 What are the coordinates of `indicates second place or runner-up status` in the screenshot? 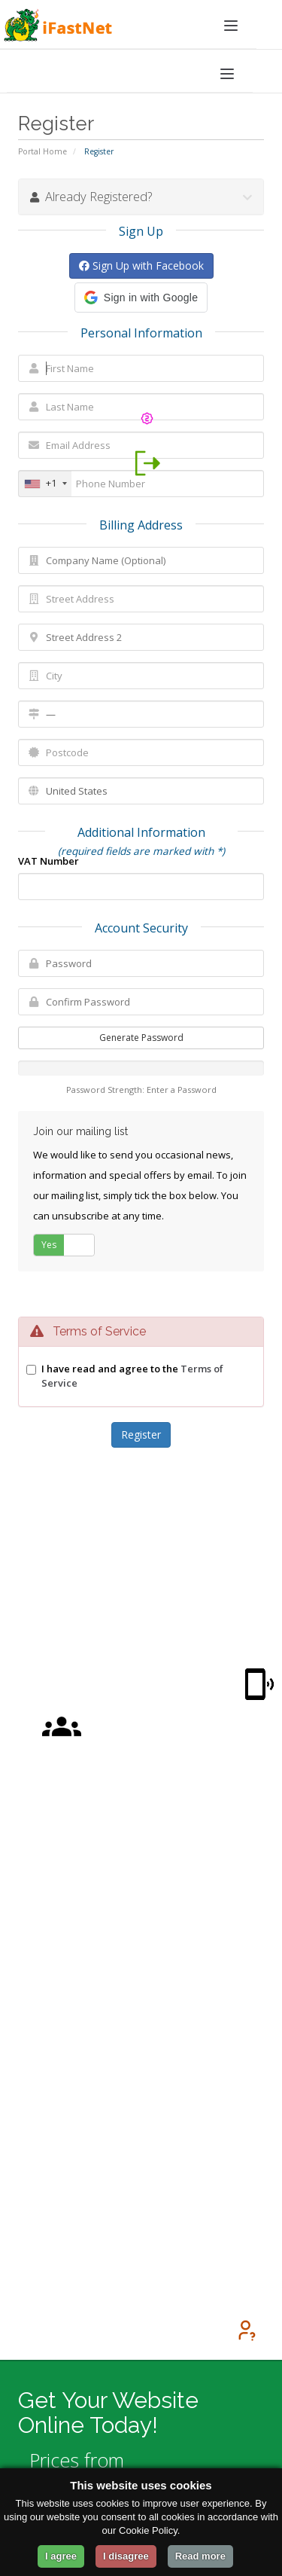 It's located at (147, 418).